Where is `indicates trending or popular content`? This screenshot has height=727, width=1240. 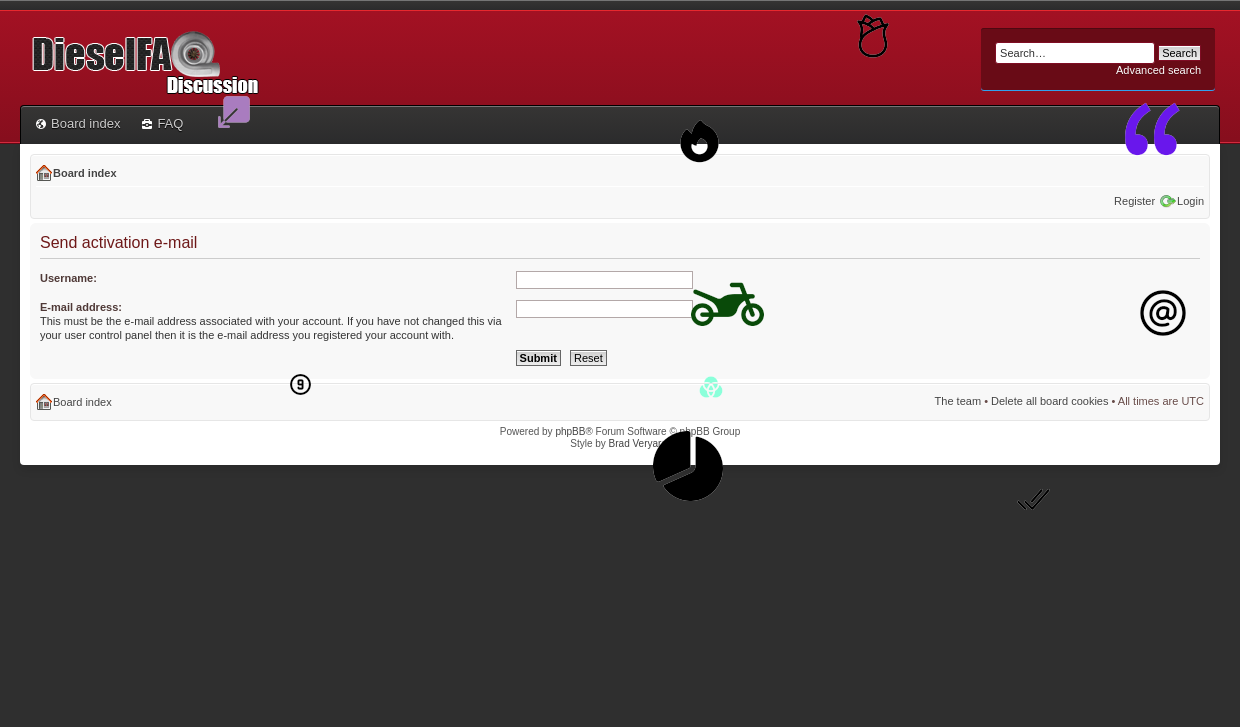 indicates trending or popular content is located at coordinates (699, 141).